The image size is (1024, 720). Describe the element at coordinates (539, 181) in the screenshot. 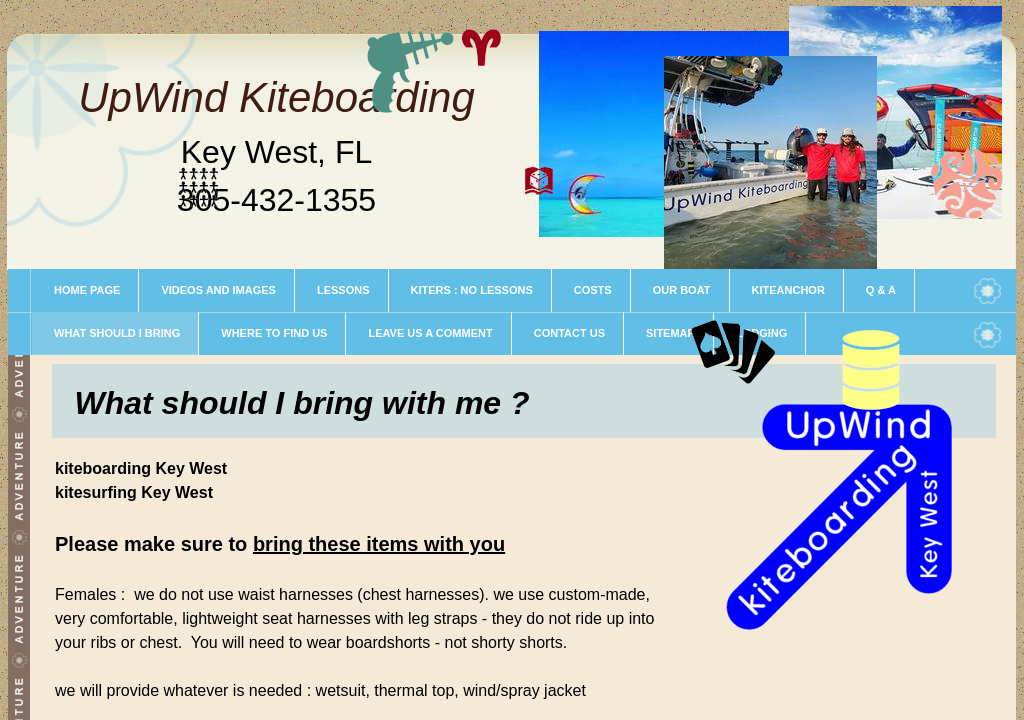

I see `view game rules and instructions` at that location.